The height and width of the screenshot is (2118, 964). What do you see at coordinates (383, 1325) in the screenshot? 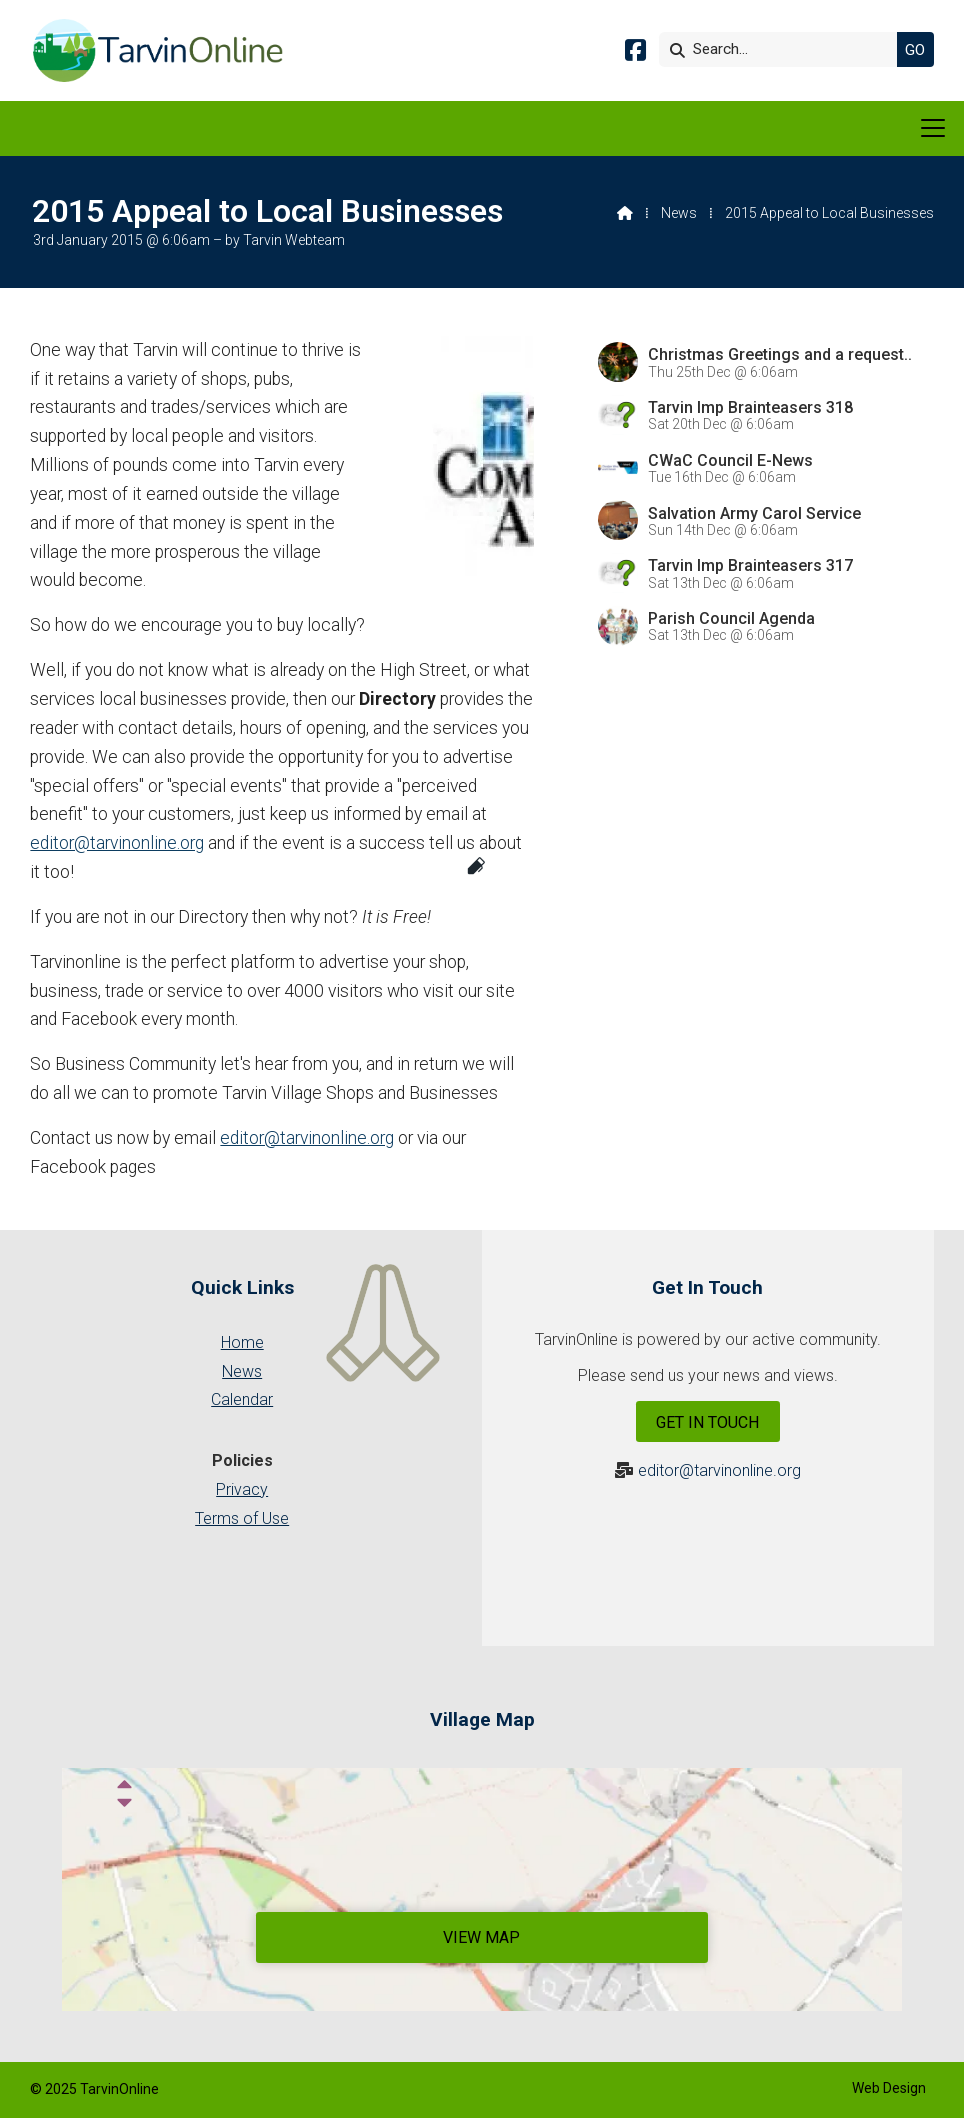
I see `send a prayer or blessing` at bounding box center [383, 1325].